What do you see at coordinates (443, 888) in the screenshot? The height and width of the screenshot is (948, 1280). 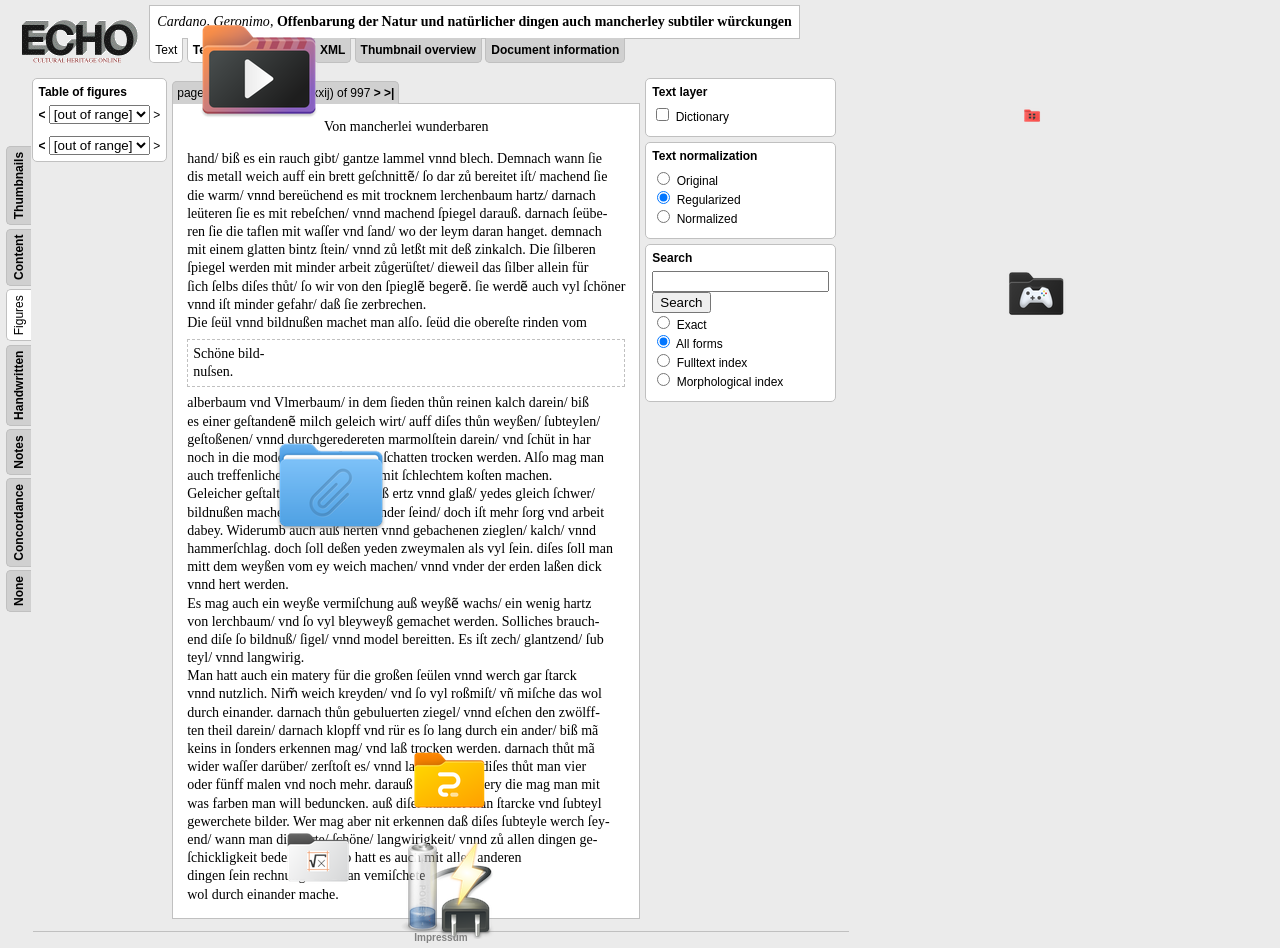 I see `battery low but currently charging` at bounding box center [443, 888].